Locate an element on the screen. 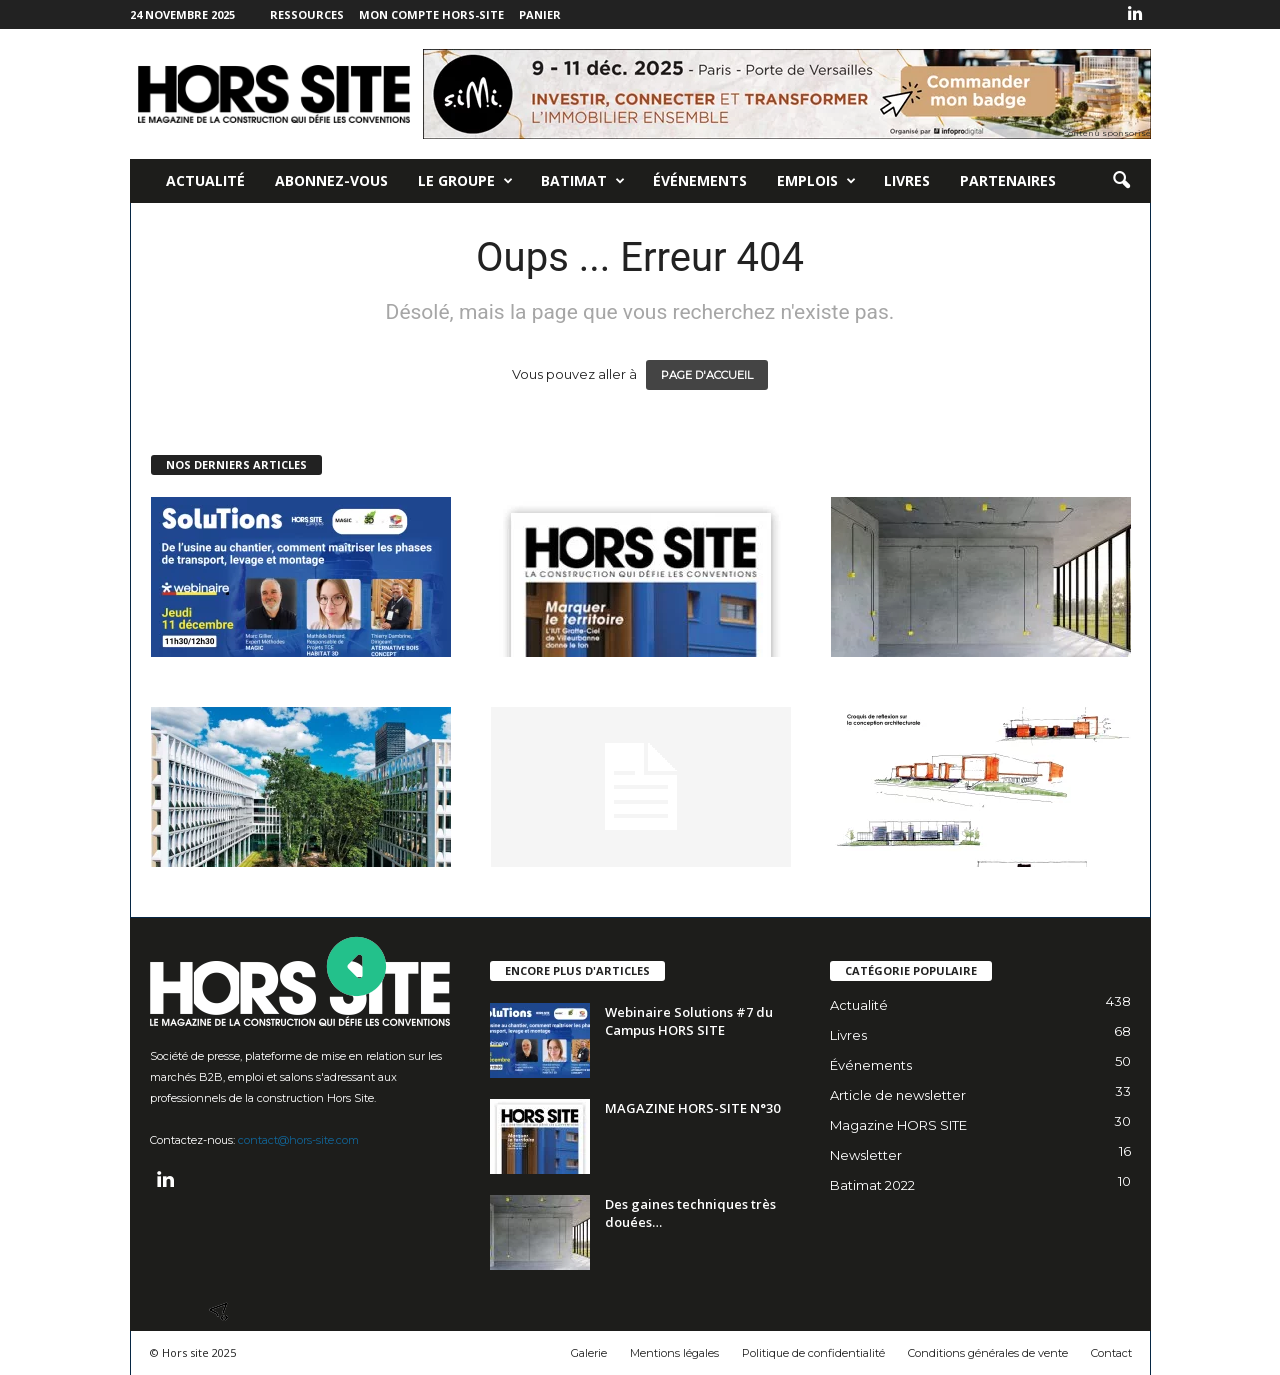 The height and width of the screenshot is (1375, 1280). access location-based developer tools is located at coordinates (218, 1311).